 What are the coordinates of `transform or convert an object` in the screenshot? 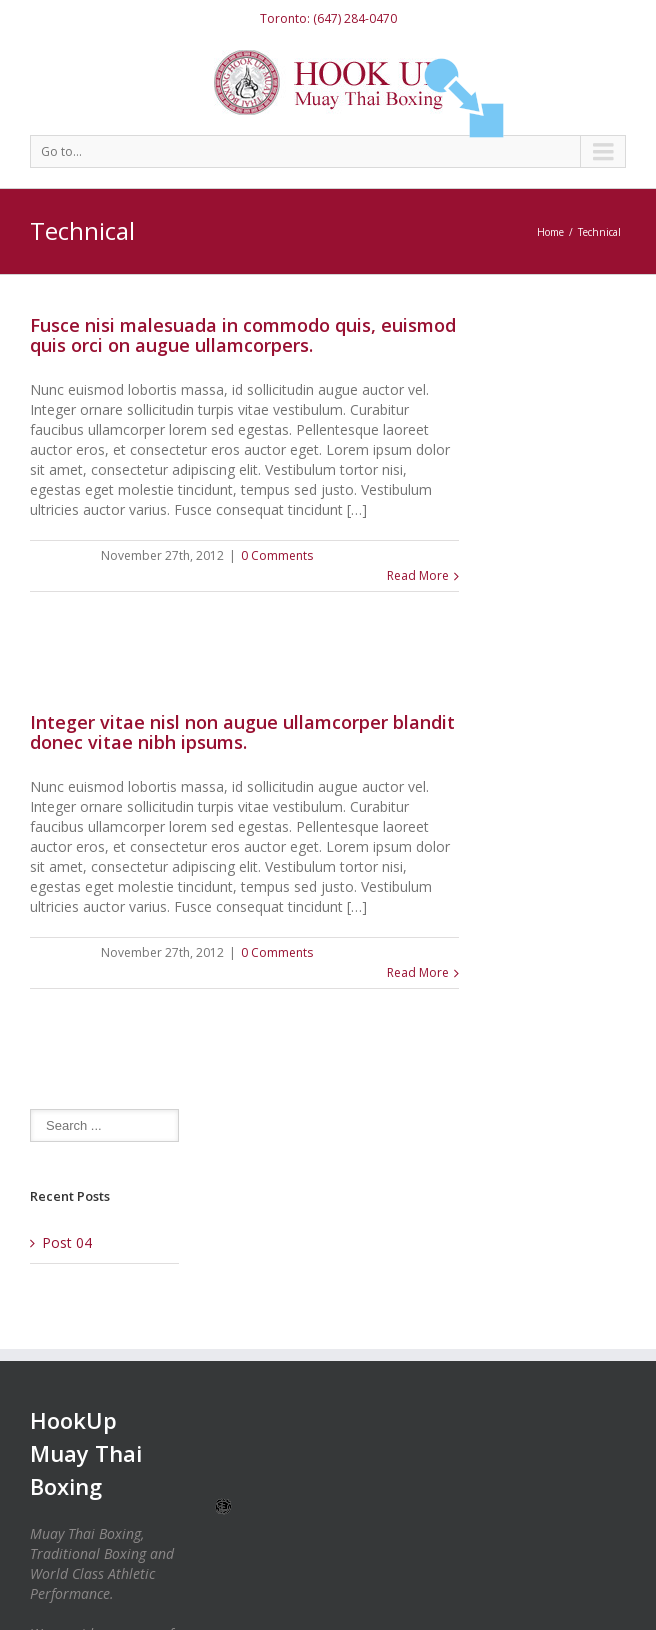 It's located at (464, 98).